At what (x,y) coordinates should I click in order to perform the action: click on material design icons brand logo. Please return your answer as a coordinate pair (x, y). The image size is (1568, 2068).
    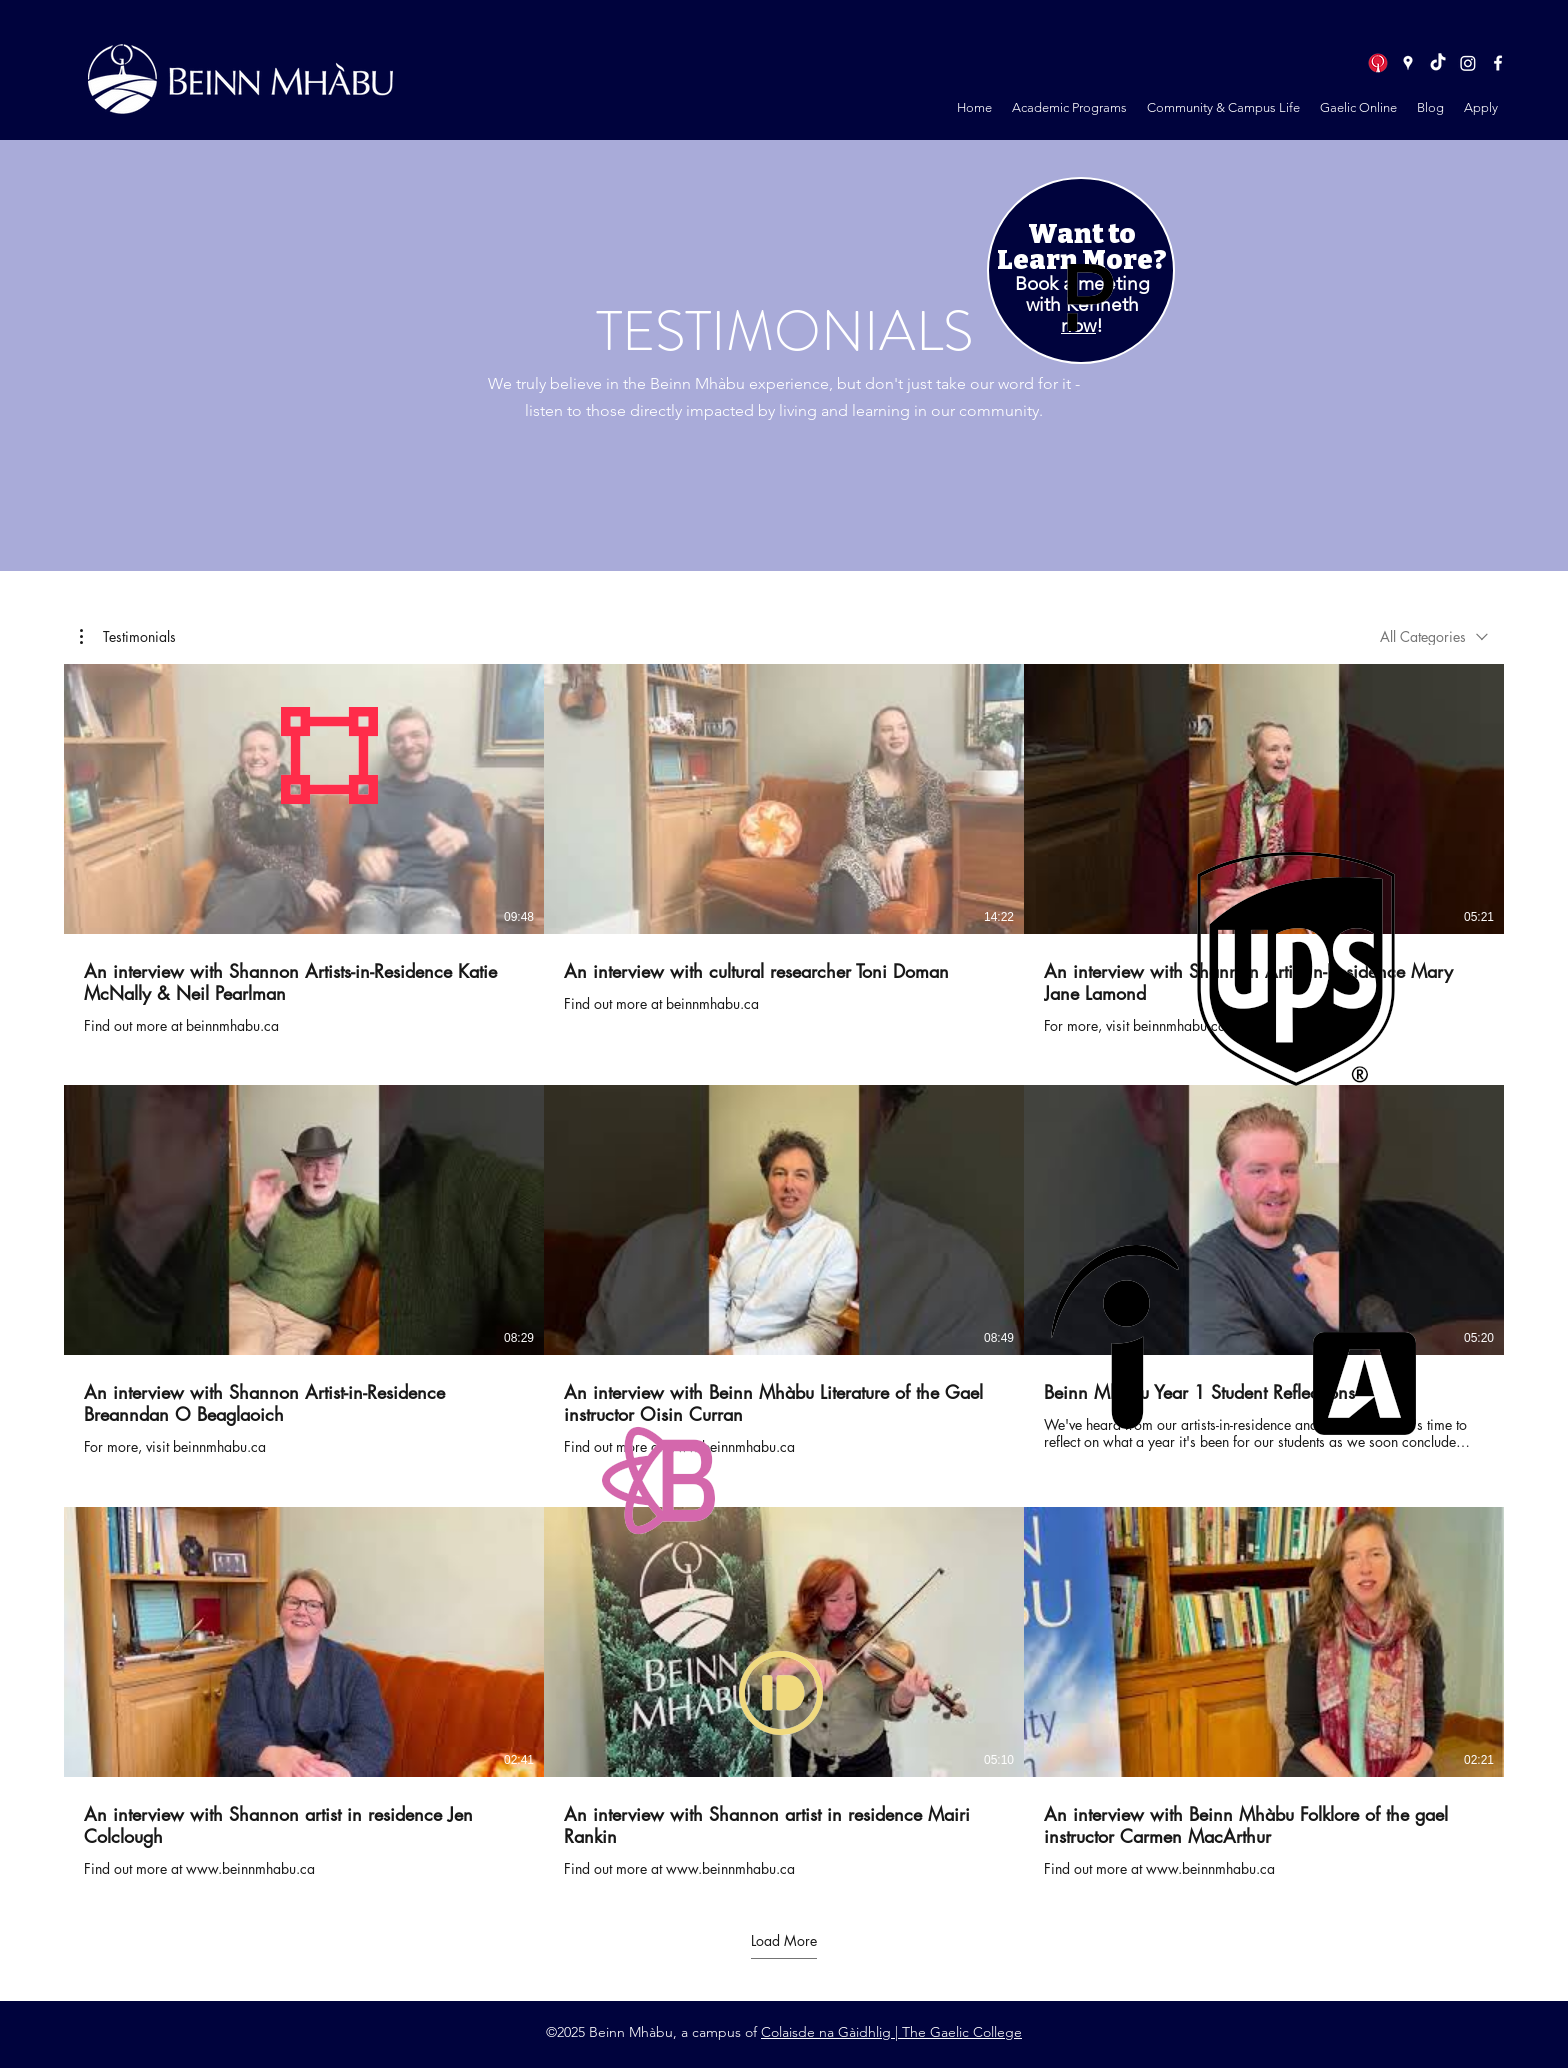
    Looking at the image, I should click on (329, 755).